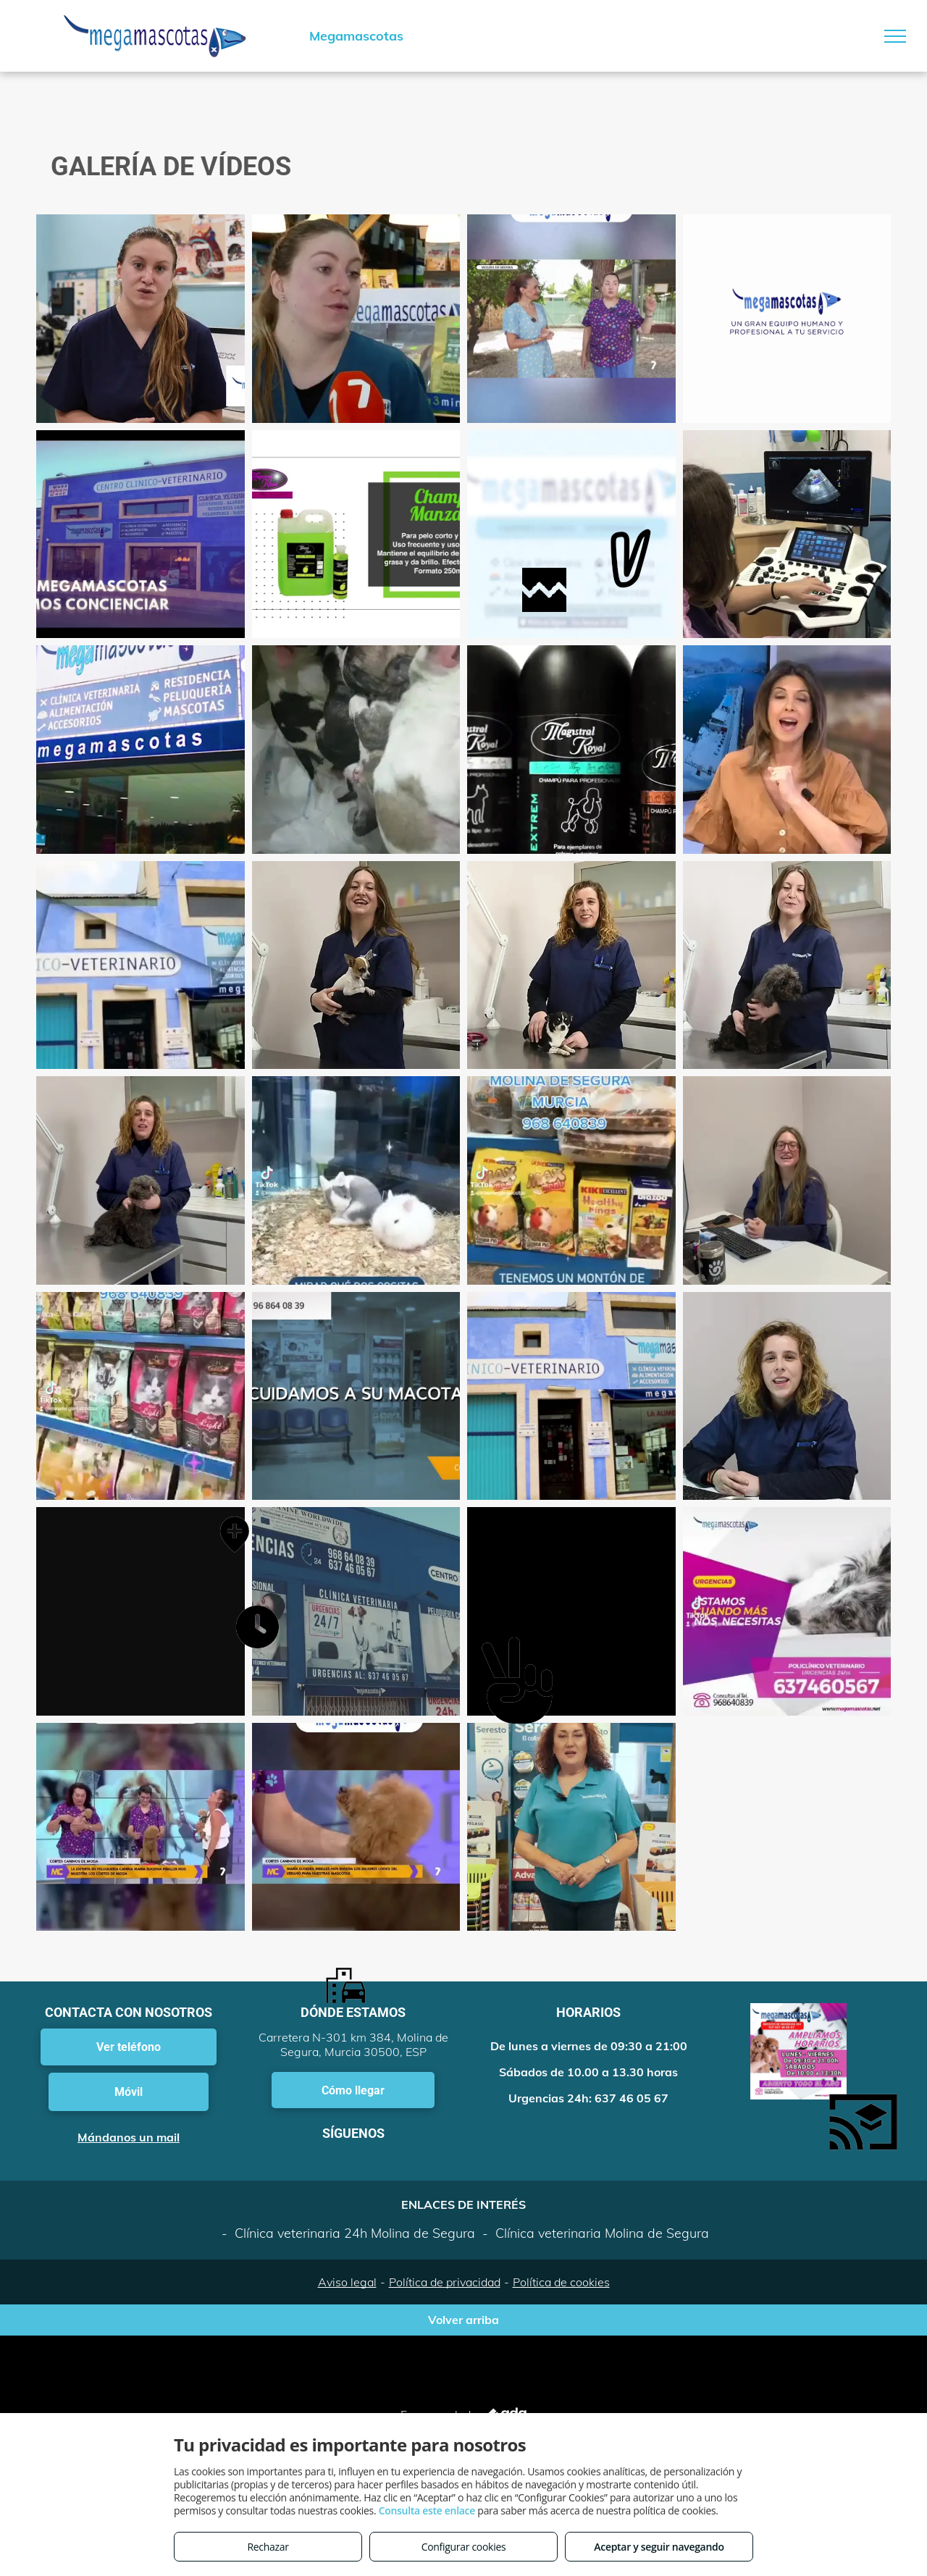 The image size is (927, 2576). Describe the element at coordinates (257, 1627) in the screenshot. I see `view time or clock settings` at that location.